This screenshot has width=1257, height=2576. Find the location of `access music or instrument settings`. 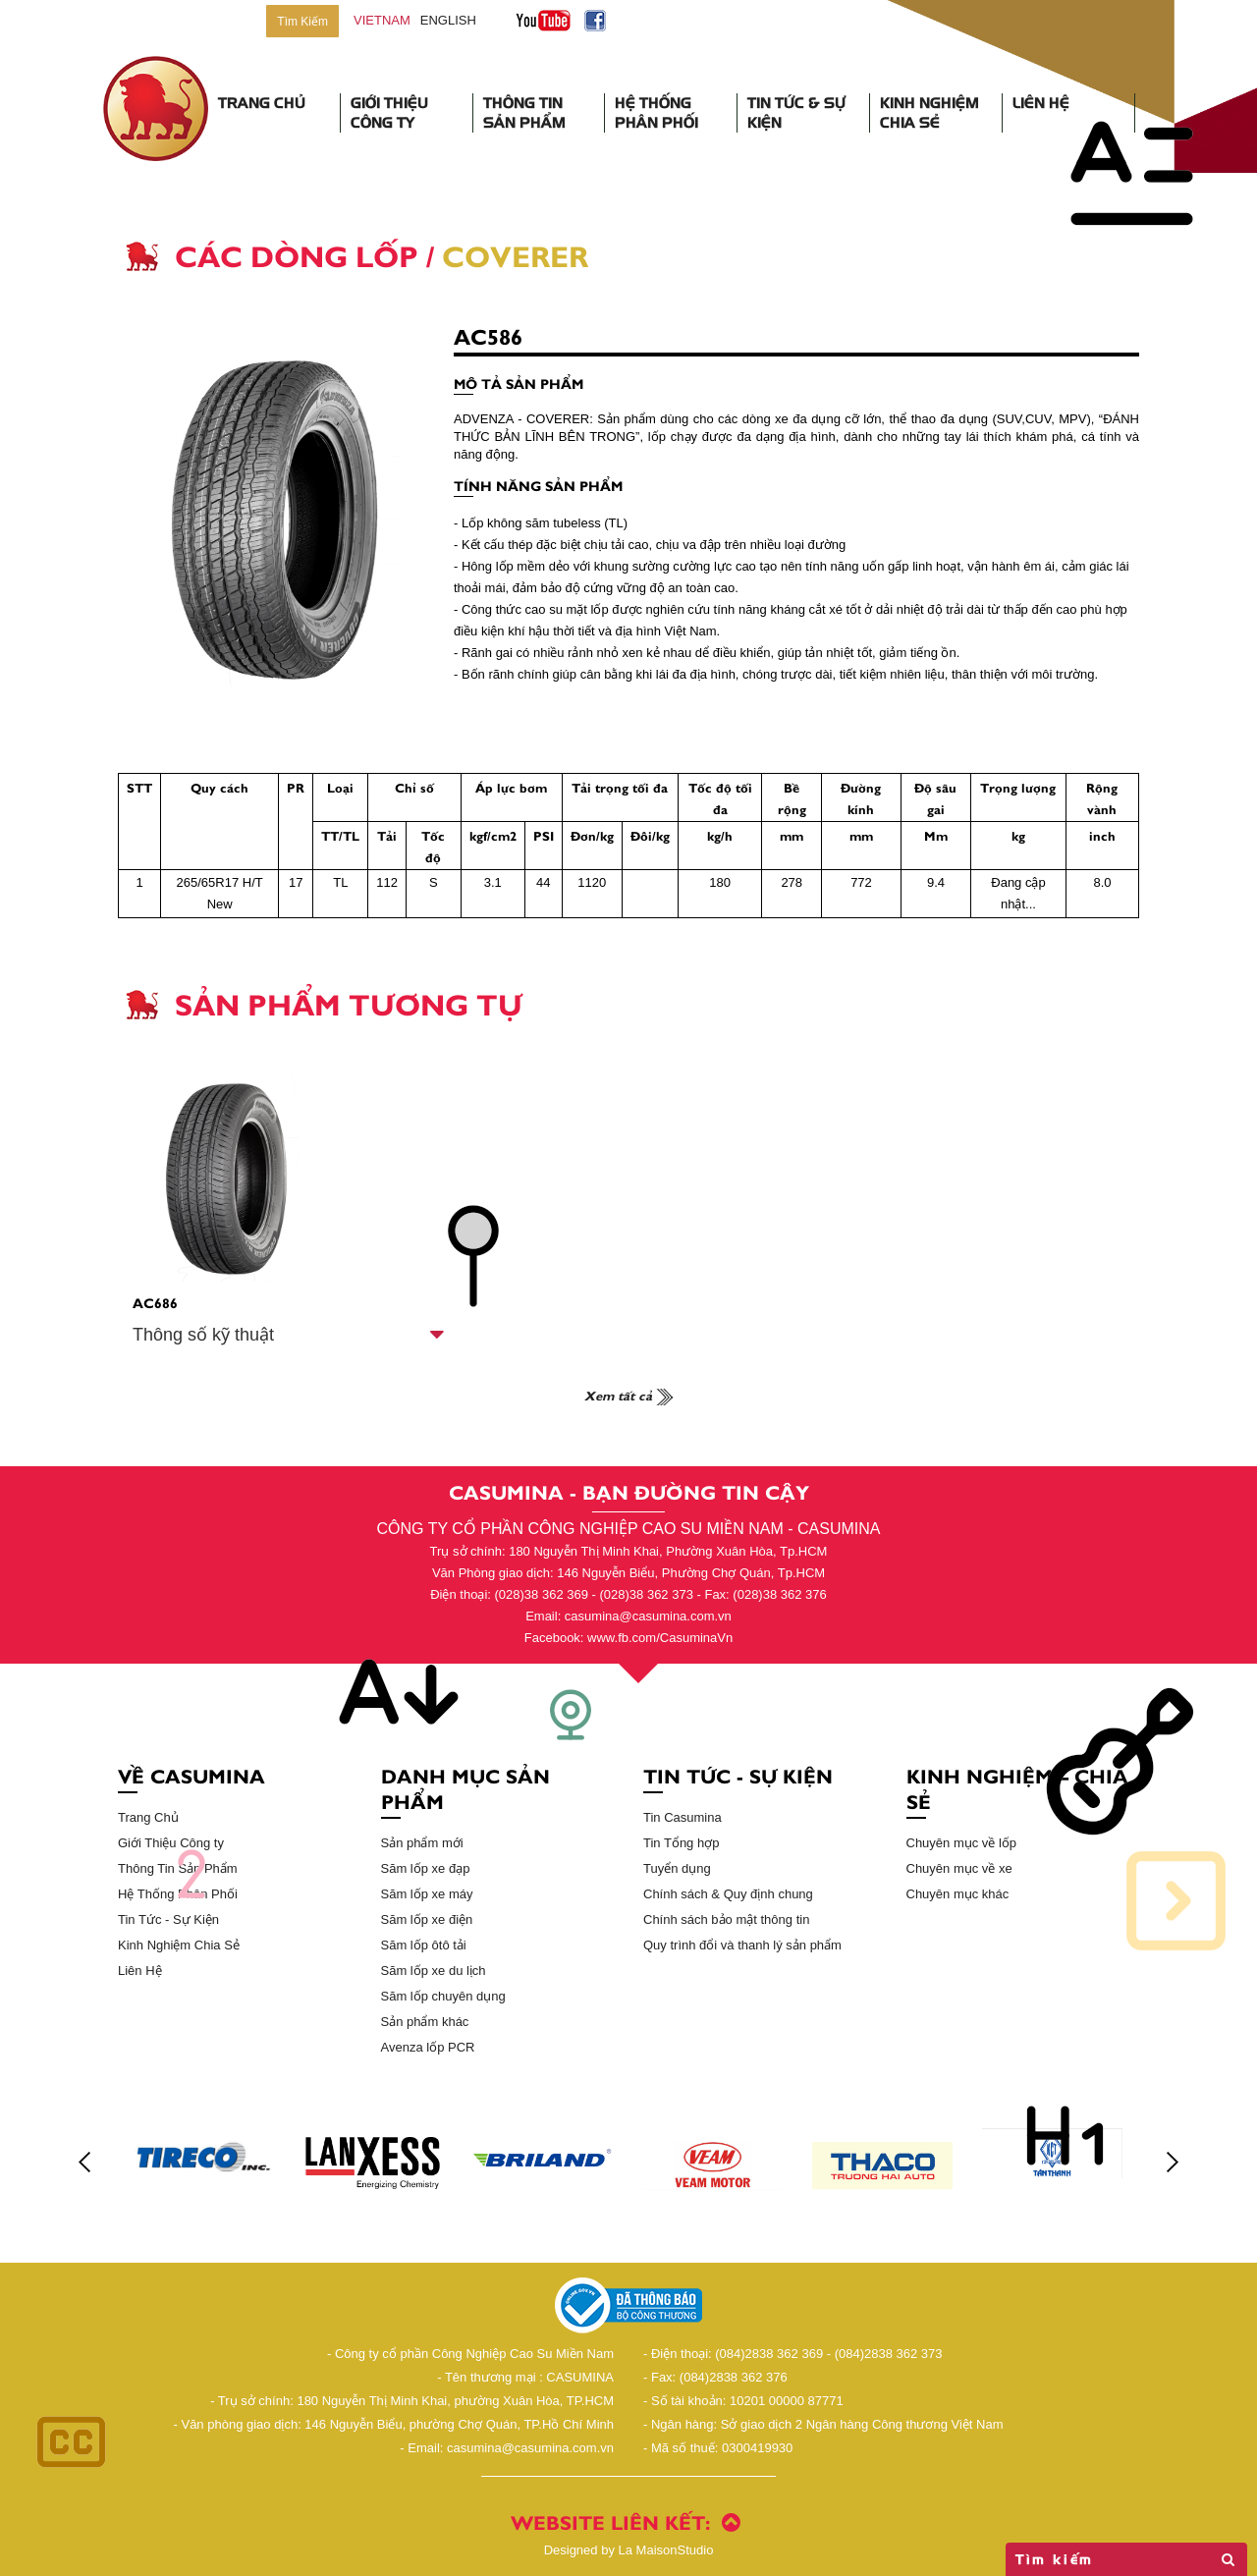

access music or instrument settings is located at coordinates (1120, 1761).